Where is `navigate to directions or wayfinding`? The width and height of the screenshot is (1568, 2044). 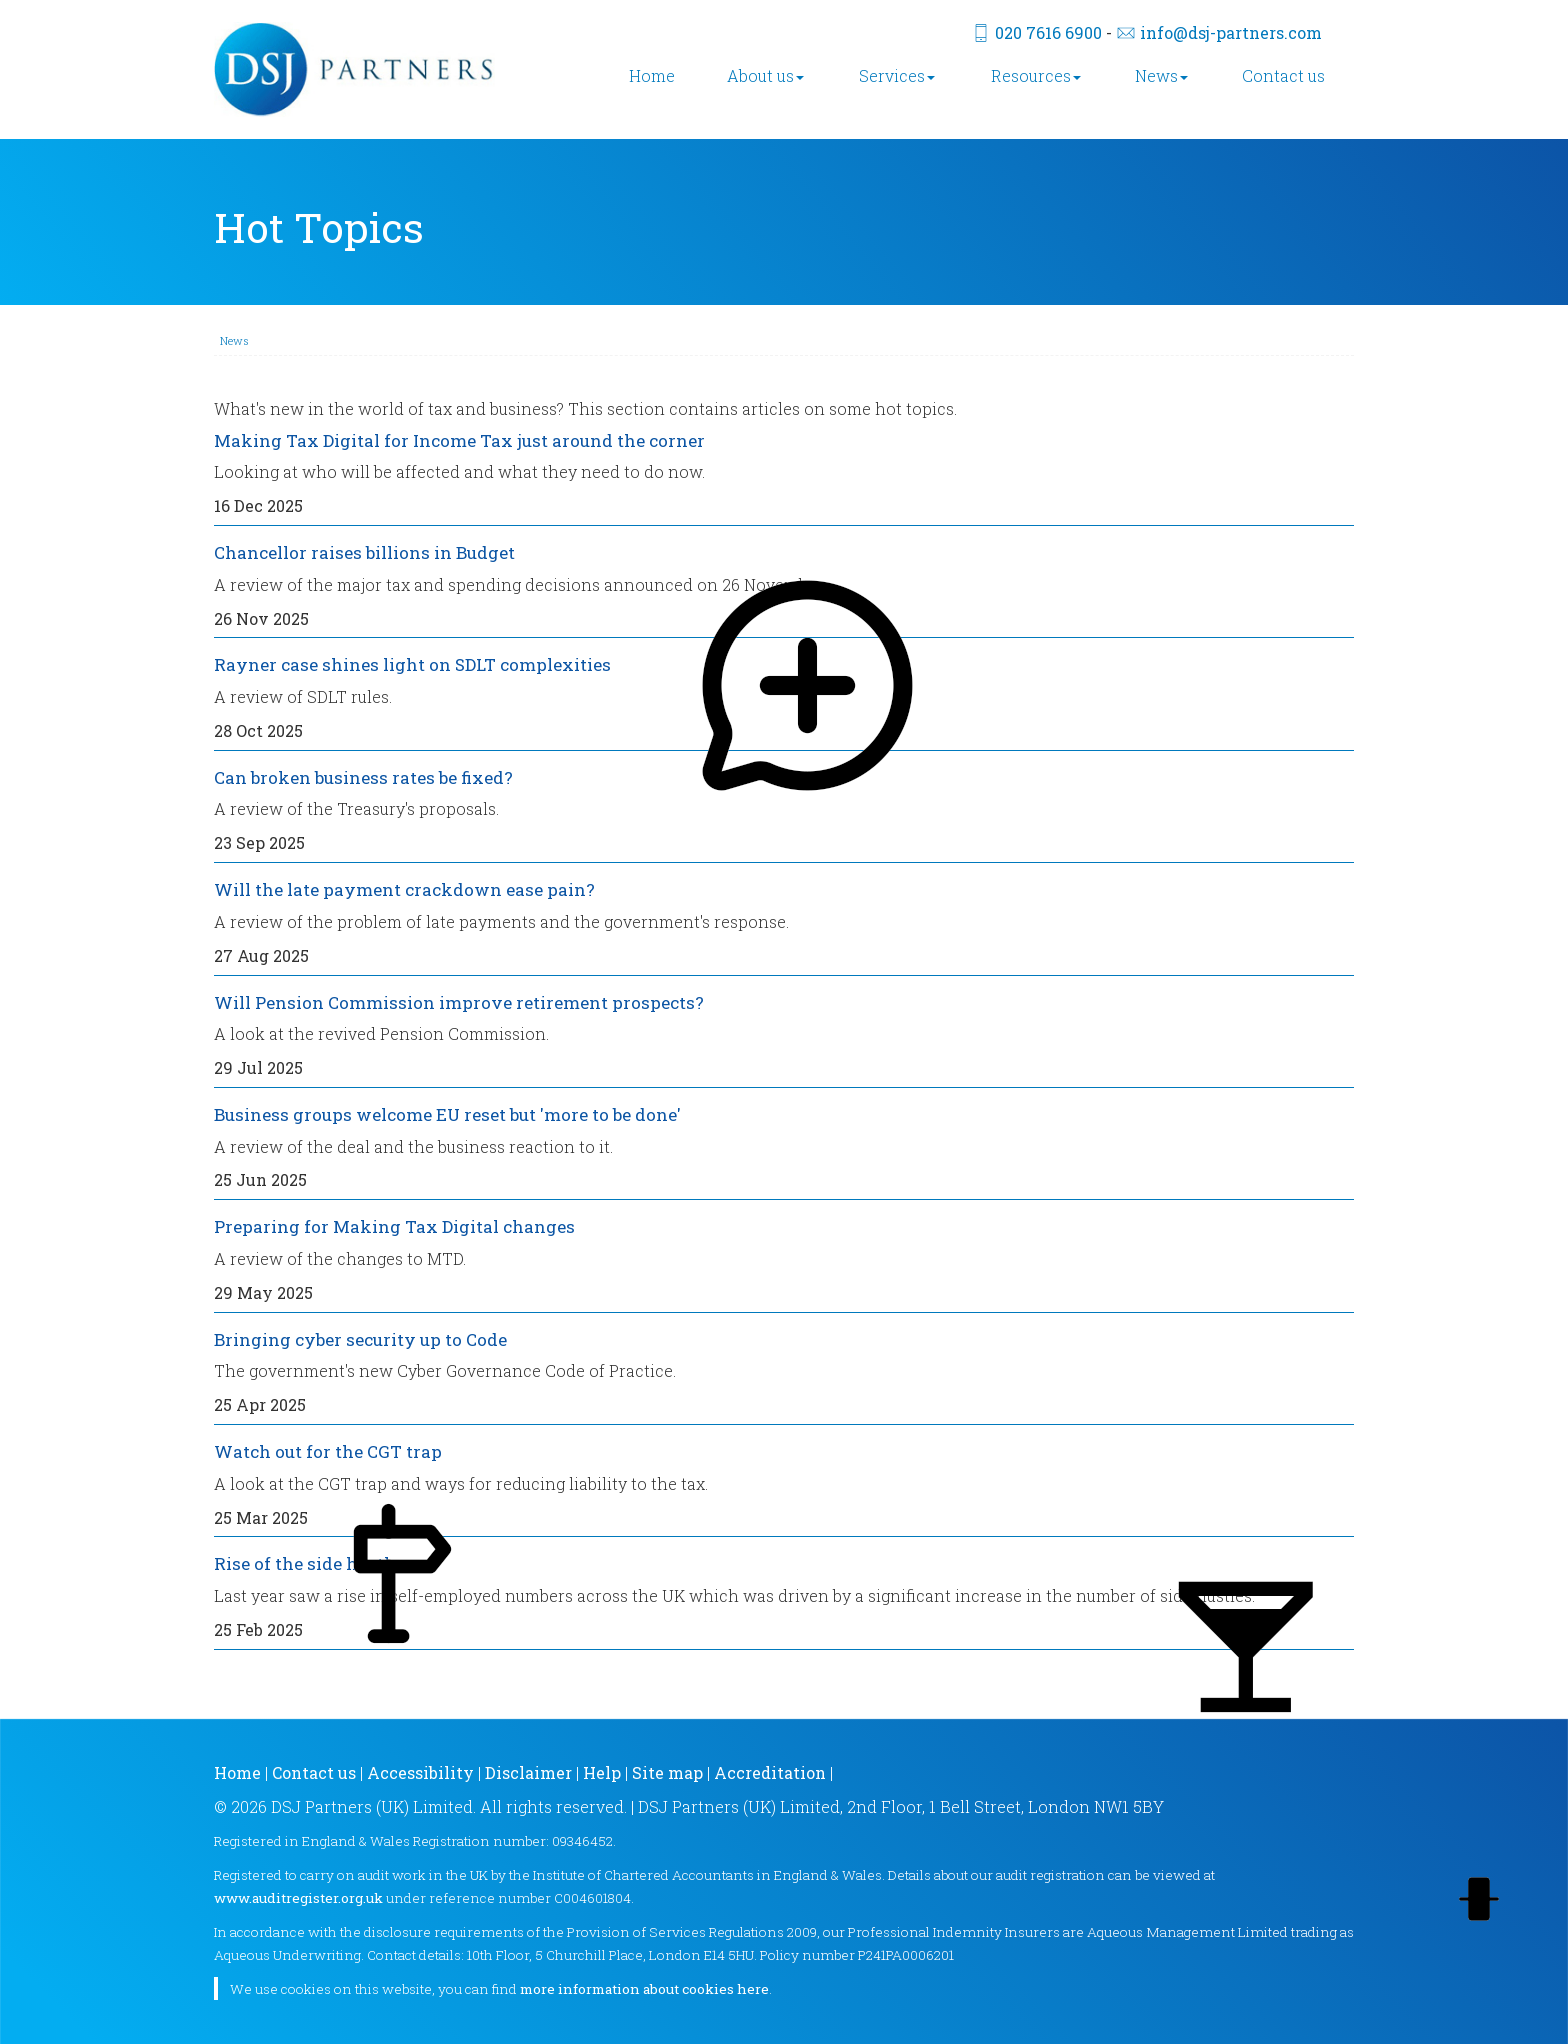 navigate to directions or wayfinding is located at coordinates (402, 1573).